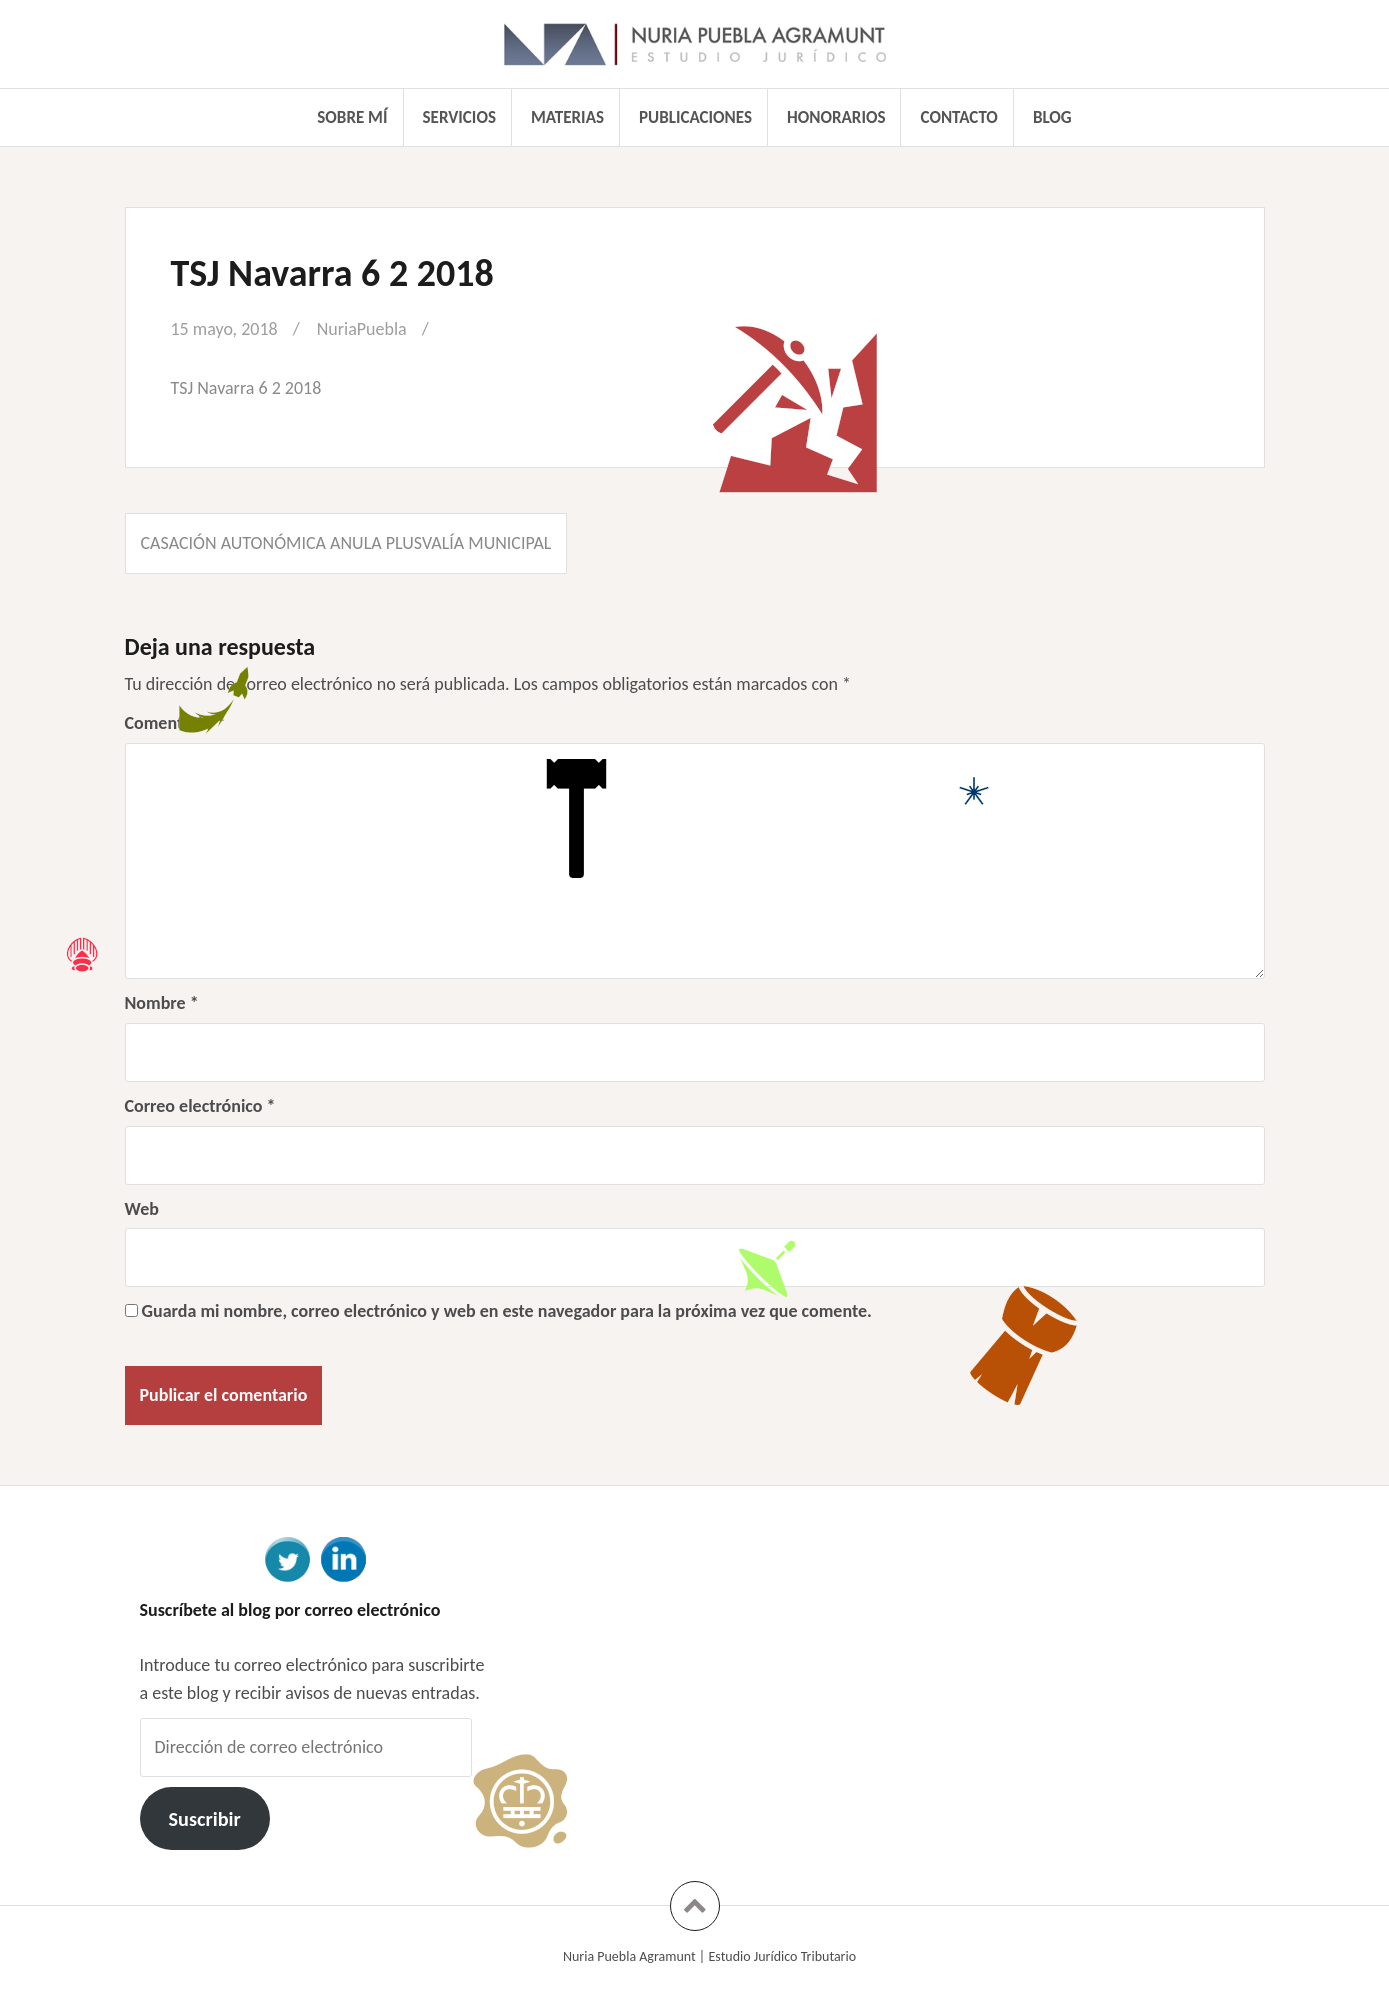  Describe the element at coordinates (793, 409) in the screenshot. I see `access mining or resource extraction features` at that location.